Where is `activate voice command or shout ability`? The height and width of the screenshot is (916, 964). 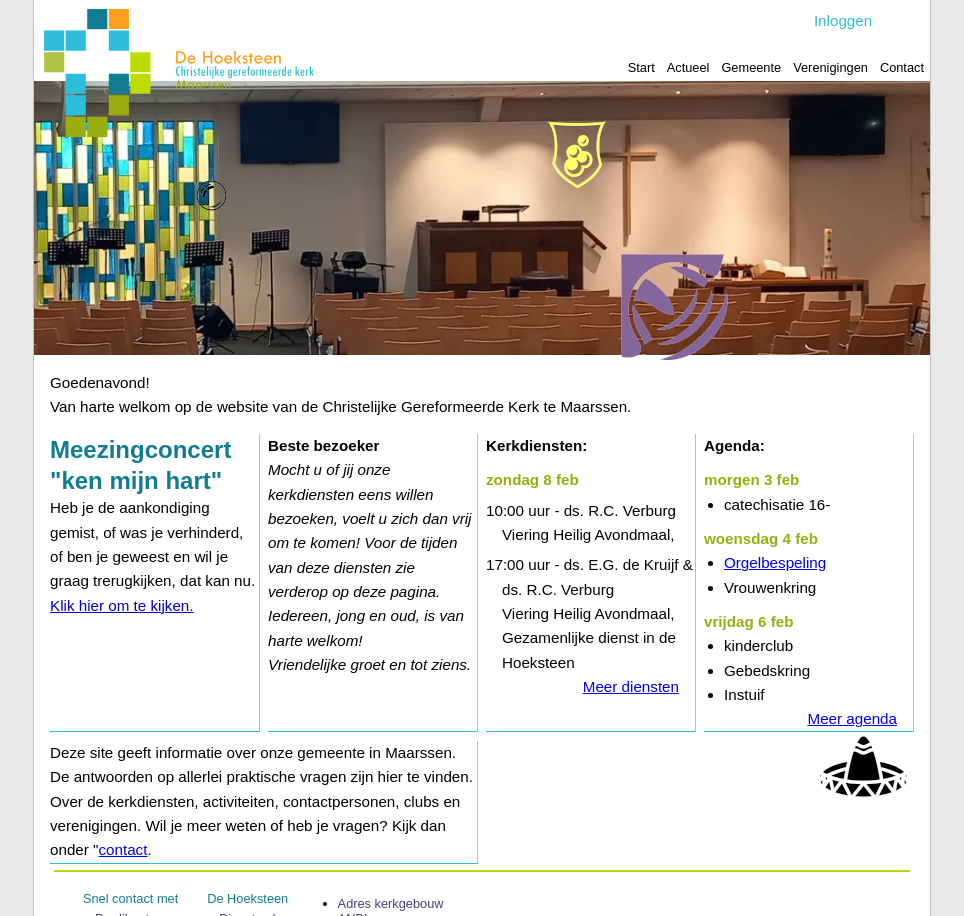 activate voice command or shout ability is located at coordinates (674, 307).